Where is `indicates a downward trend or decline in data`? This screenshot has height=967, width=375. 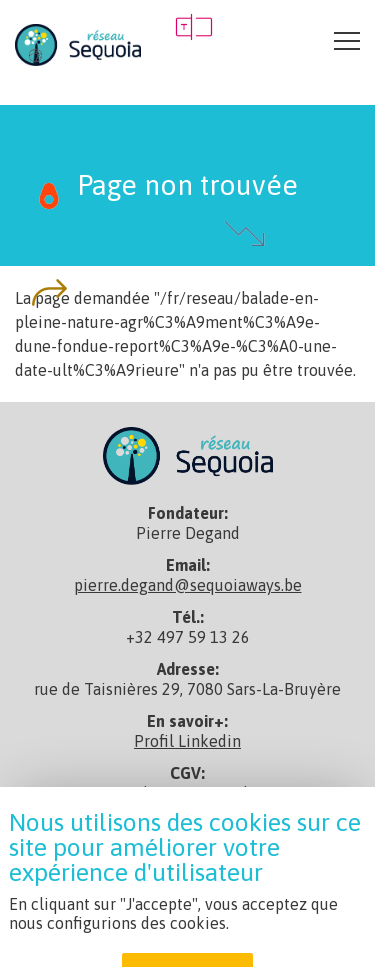
indicates a downward trend or decline in data is located at coordinates (244, 233).